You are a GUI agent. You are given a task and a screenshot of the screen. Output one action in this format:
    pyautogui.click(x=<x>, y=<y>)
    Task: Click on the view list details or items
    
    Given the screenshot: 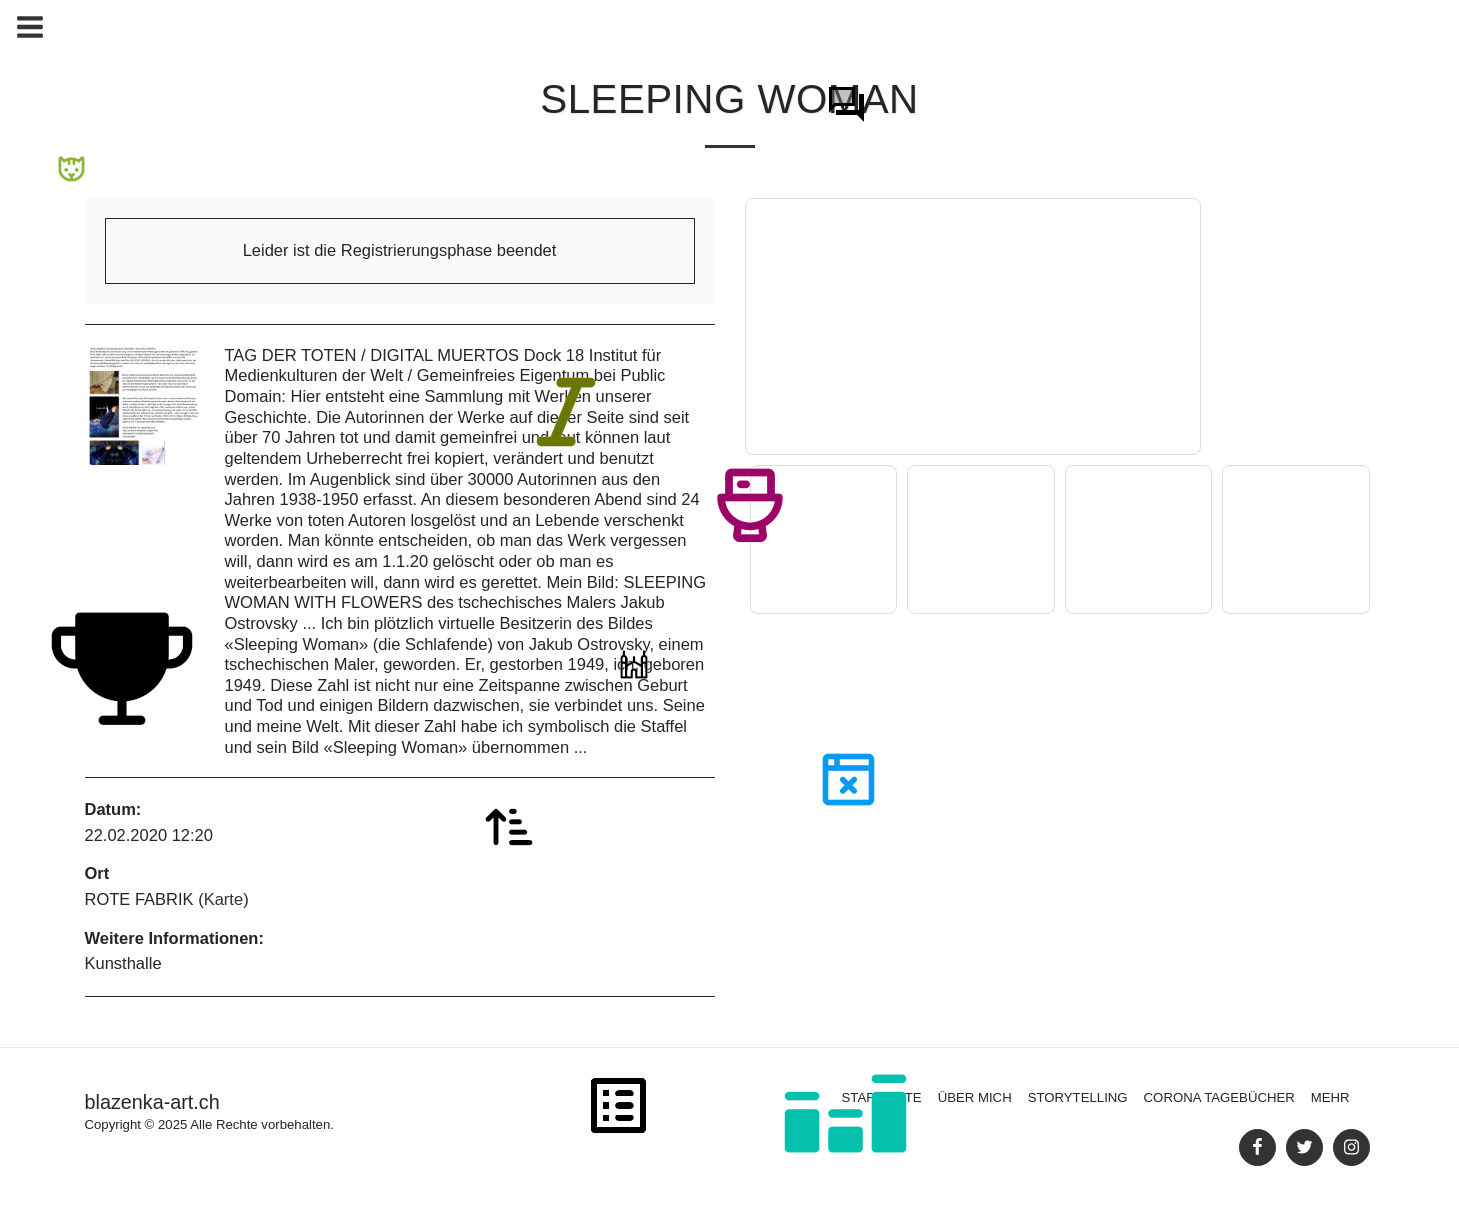 What is the action you would take?
    pyautogui.click(x=618, y=1105)
    